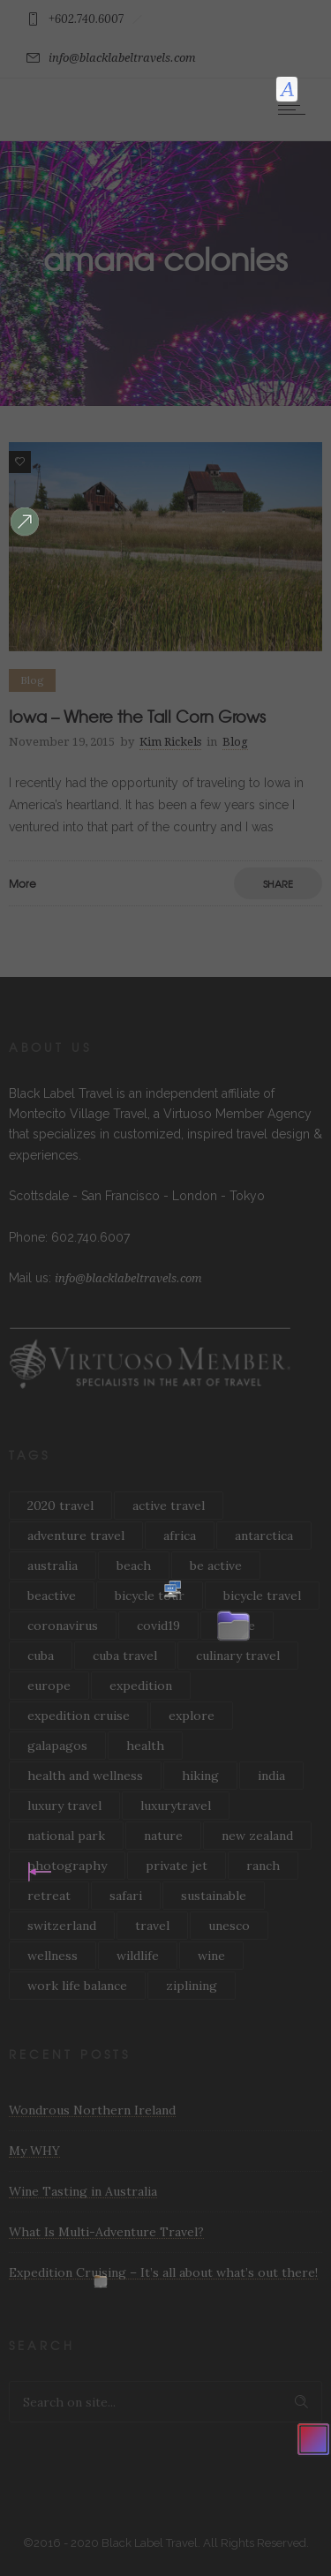 Image resolution: width=331 pixels, height=2576 pixels. Describe the element at coordinates (101, 2281) in the screenshot. I see `access files stored on a remote server or network location` at that location.